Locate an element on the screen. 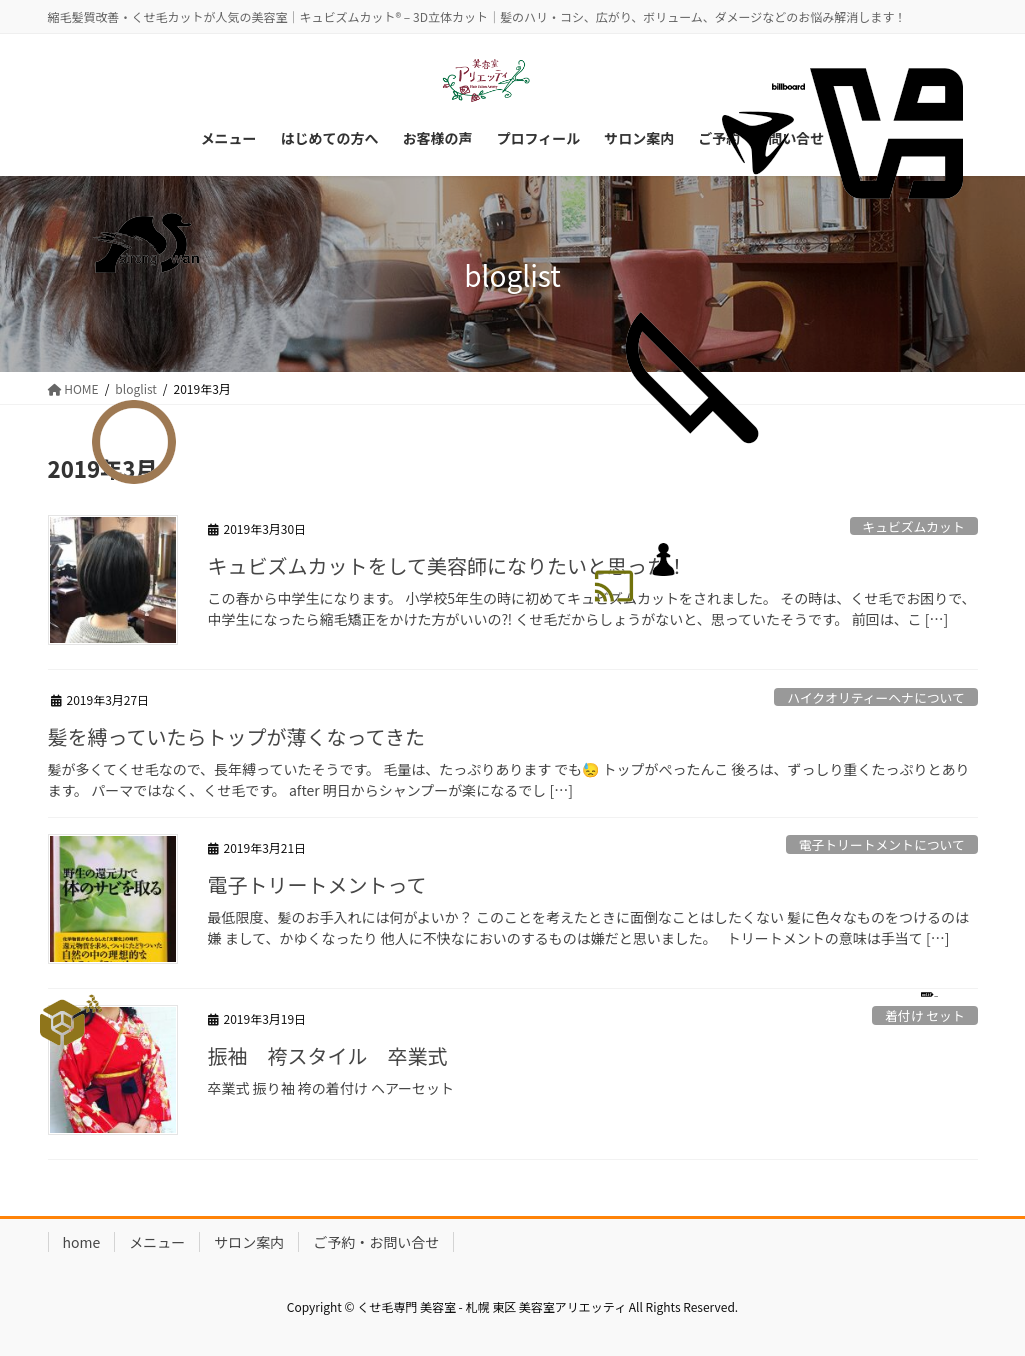 The height and width of the screenshot is (1356, 1025). access cooking or recipe features is located at coordinates (689, 379).